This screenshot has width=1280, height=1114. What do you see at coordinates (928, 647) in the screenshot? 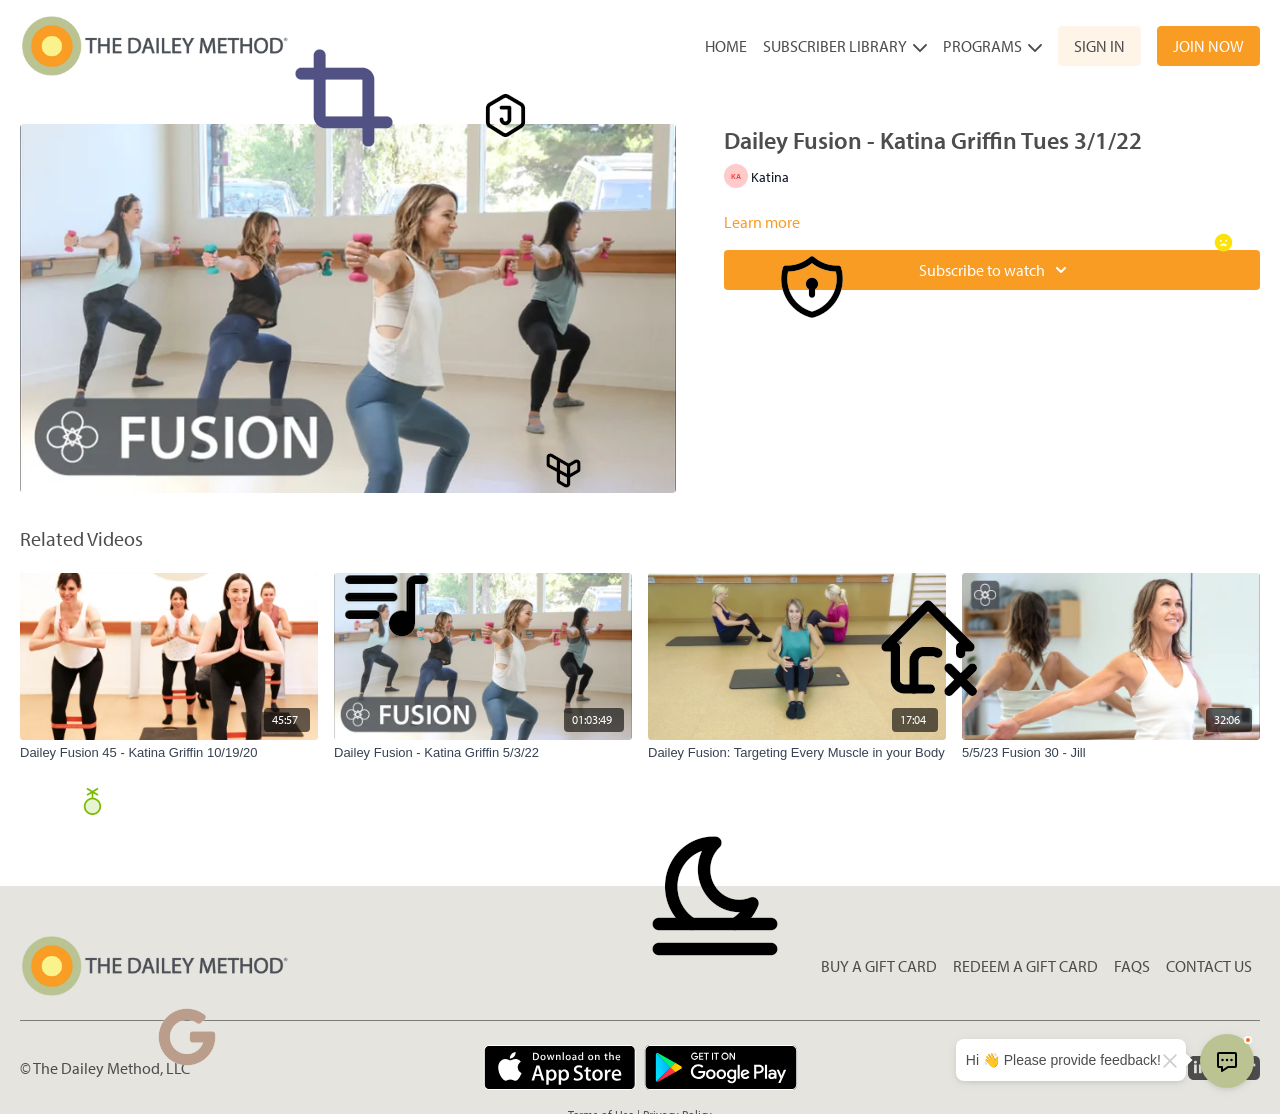
I see `remove a saved home address` at bounding box center [928, 647].